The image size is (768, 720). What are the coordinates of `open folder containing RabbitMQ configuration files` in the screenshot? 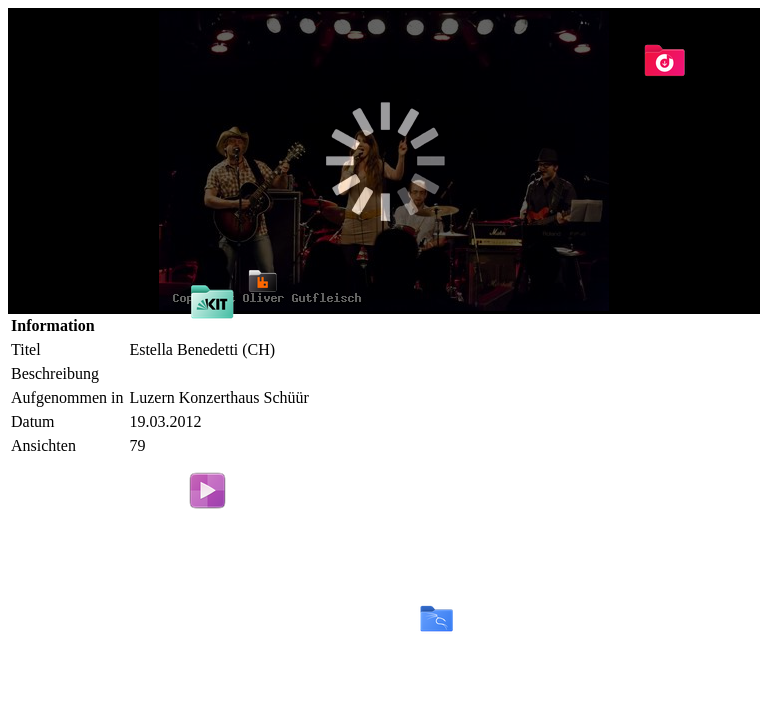 It's located at (262, 281).